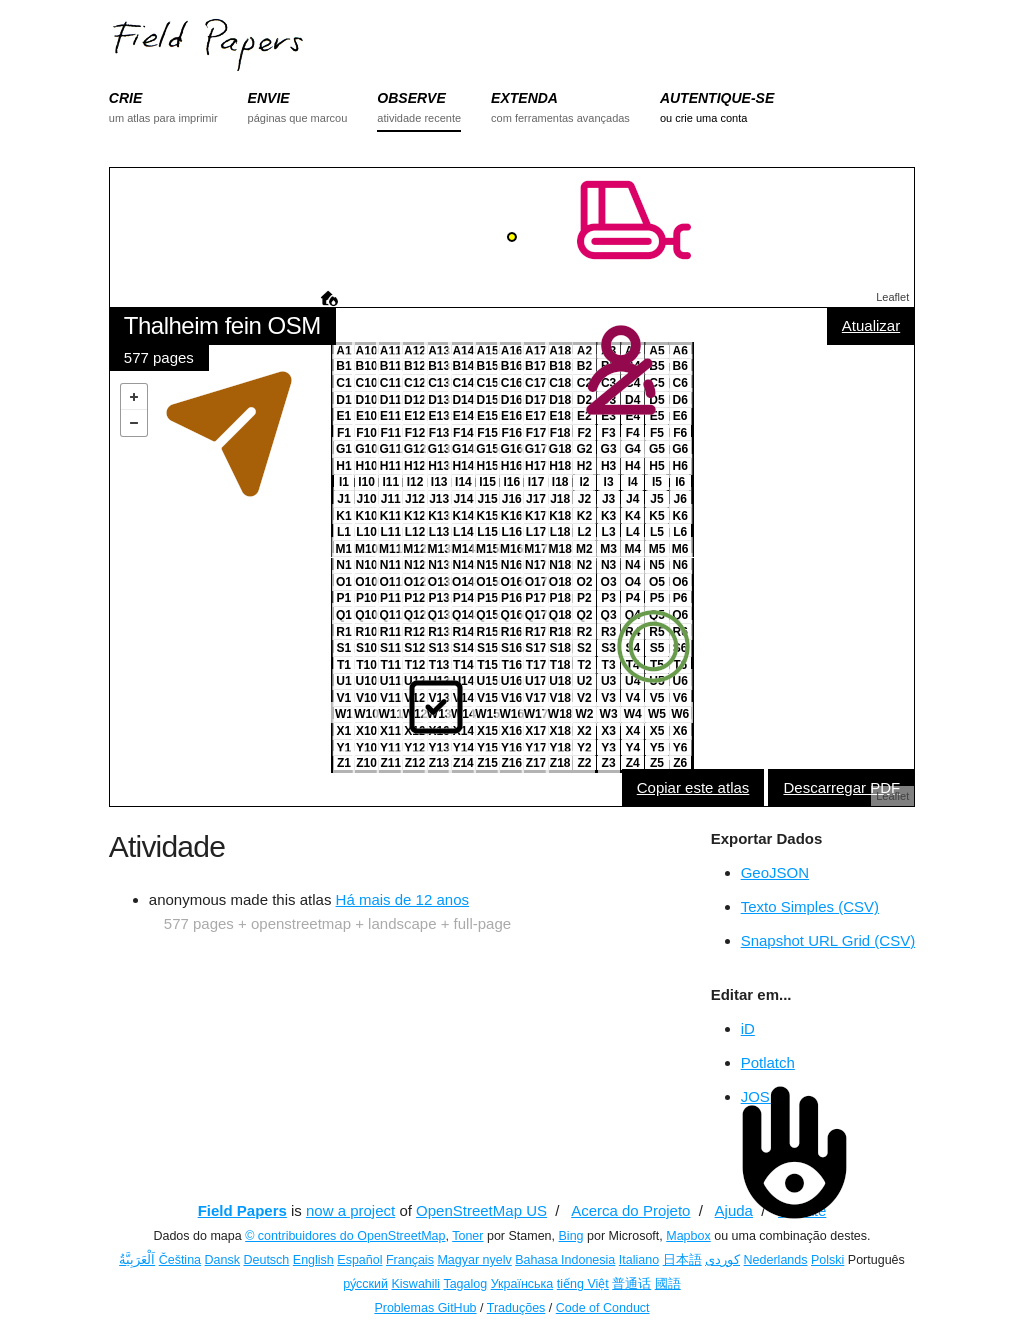  Describe the element at coordinates (621, 370) in the screenshot. I see `fasten seatbelt reminder` at that location.